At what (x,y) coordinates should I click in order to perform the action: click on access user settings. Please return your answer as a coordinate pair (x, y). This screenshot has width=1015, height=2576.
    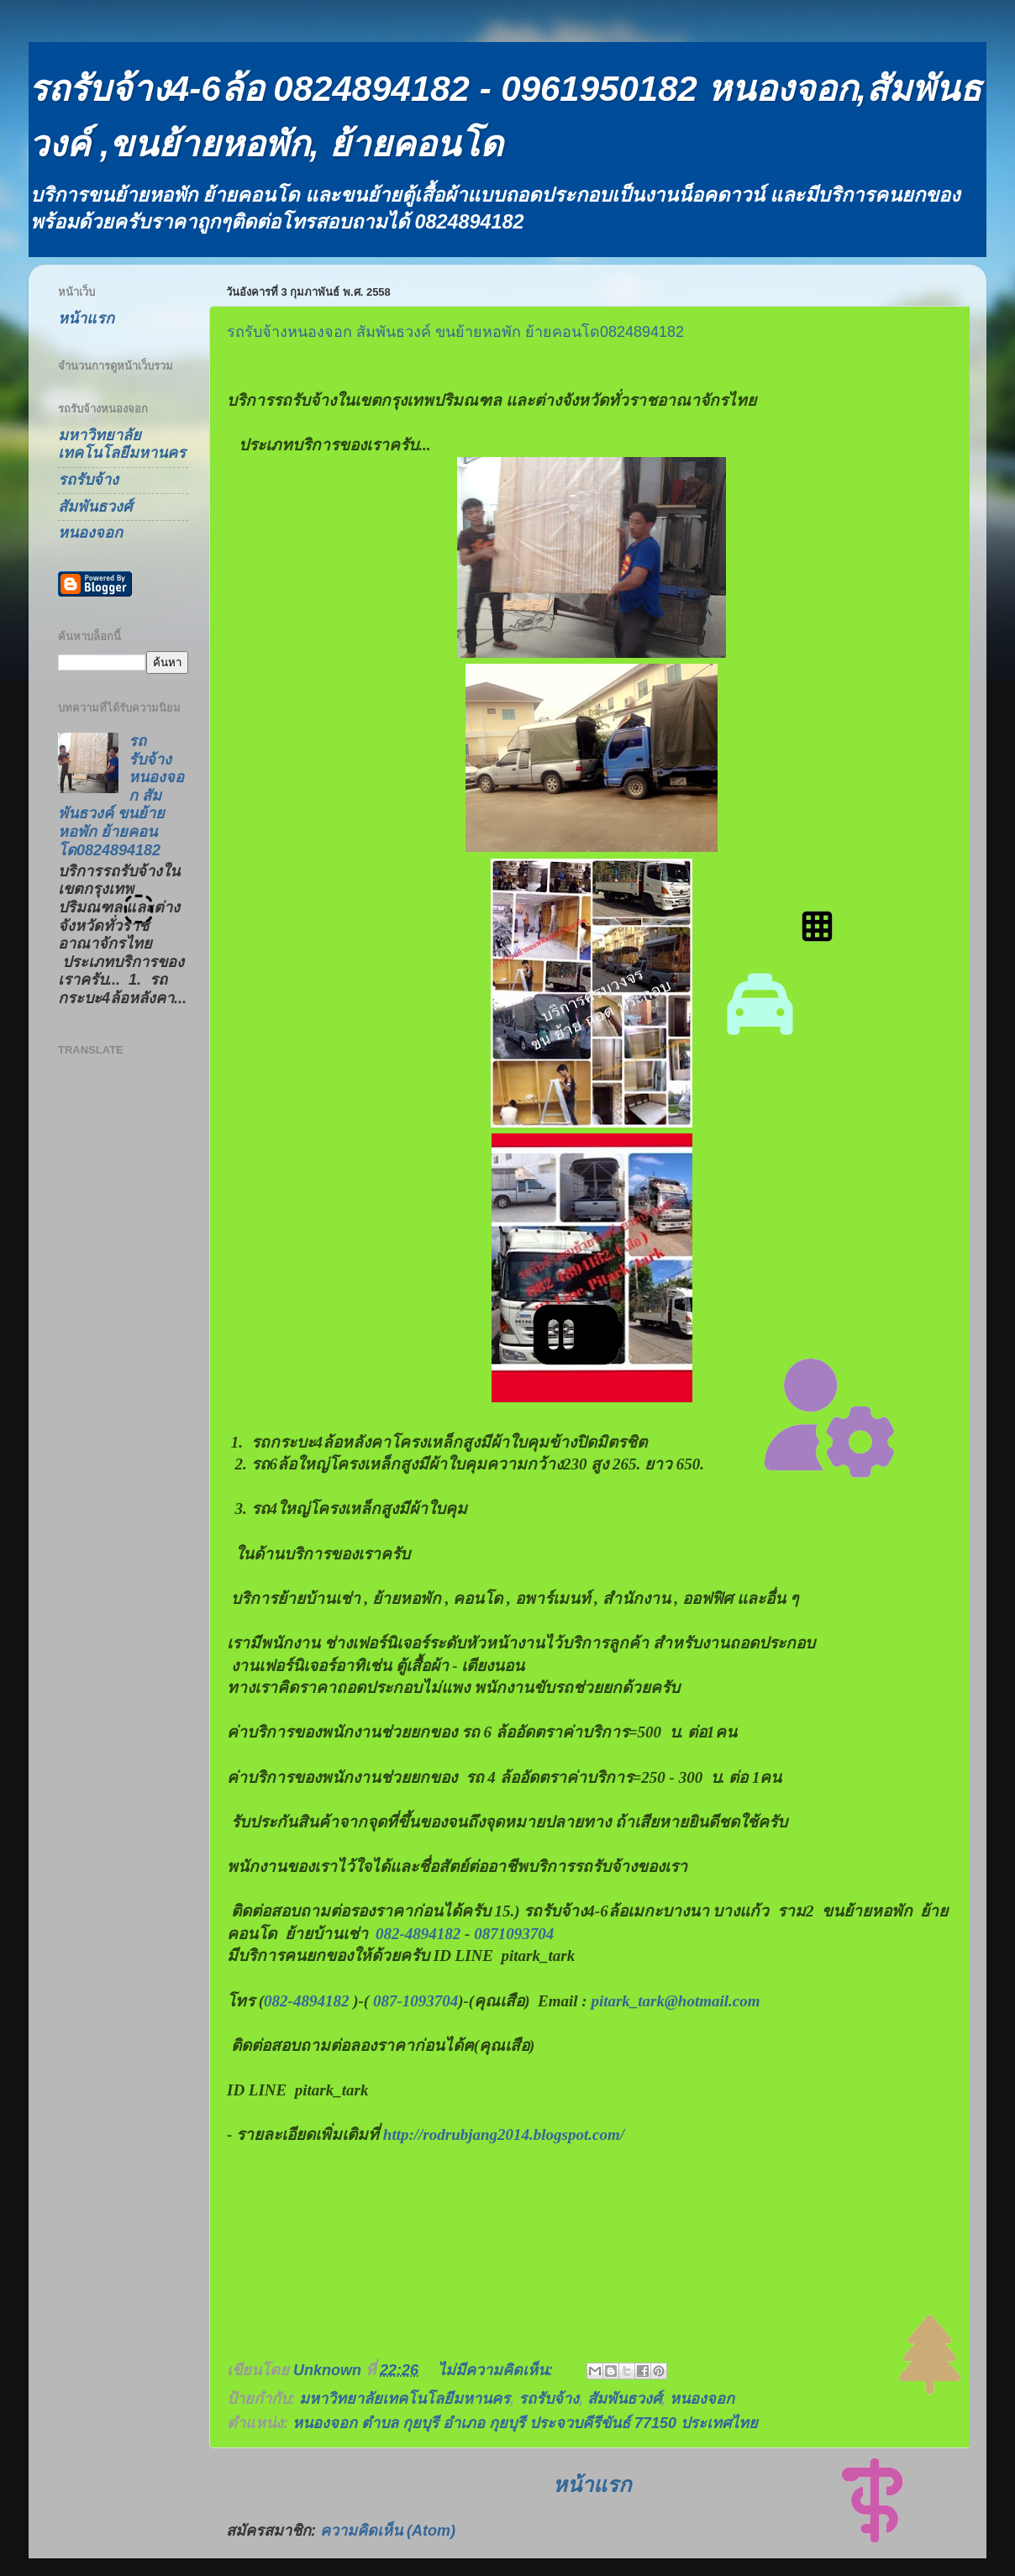
    Looking at the image, I should click on (824, 1413).